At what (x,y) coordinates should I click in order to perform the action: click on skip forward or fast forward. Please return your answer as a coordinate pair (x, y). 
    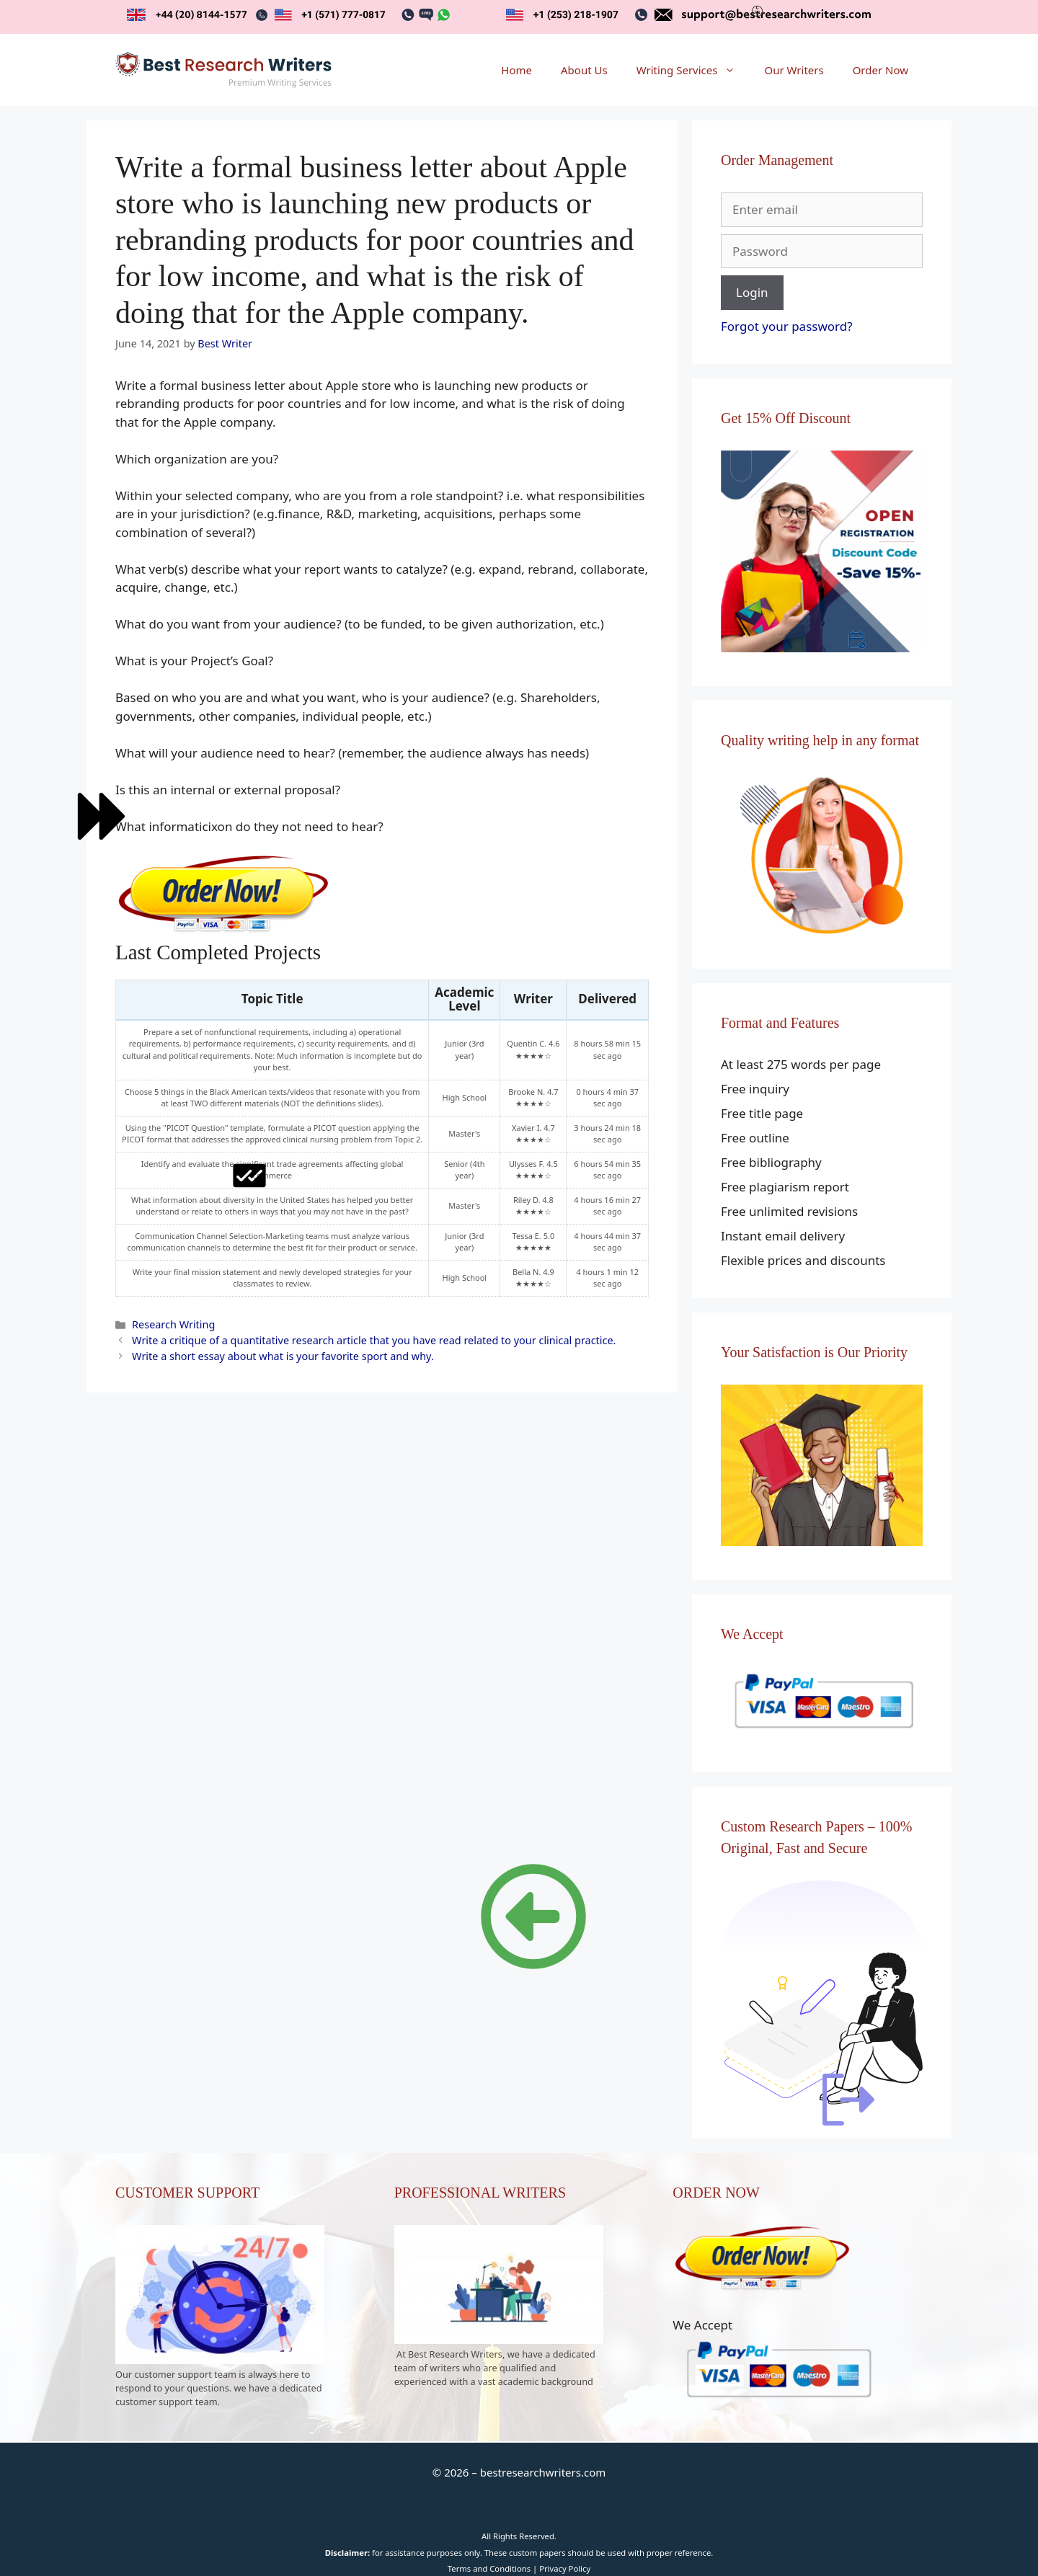
    Looking at the image, I should click on (99, 816).